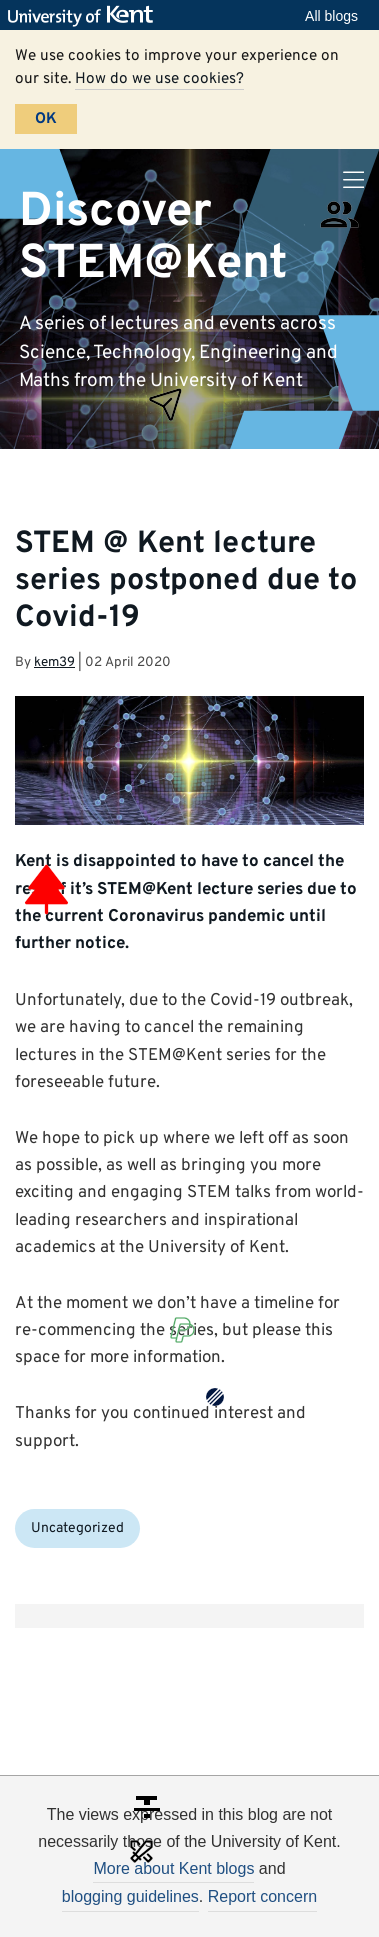 The height and width of the screenshot is (1937, 379). What do you see at coordinates (141, 1851) in the screenshot?
I see `start a battle or combat mode` at bounding box center [141, 1851].